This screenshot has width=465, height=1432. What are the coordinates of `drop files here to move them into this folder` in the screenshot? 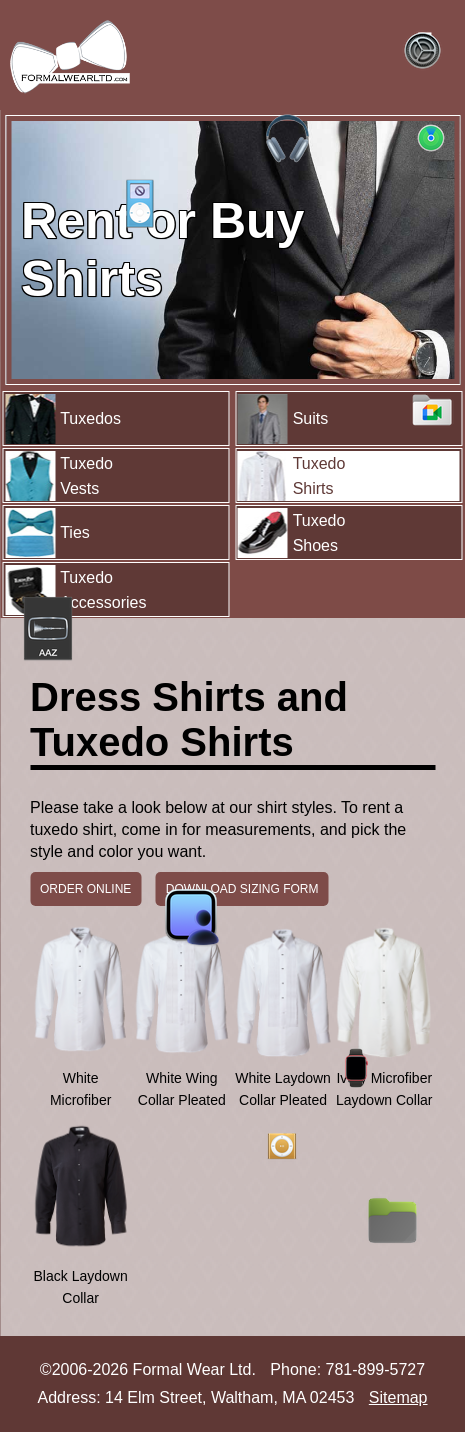 It's located at (392, 1220).